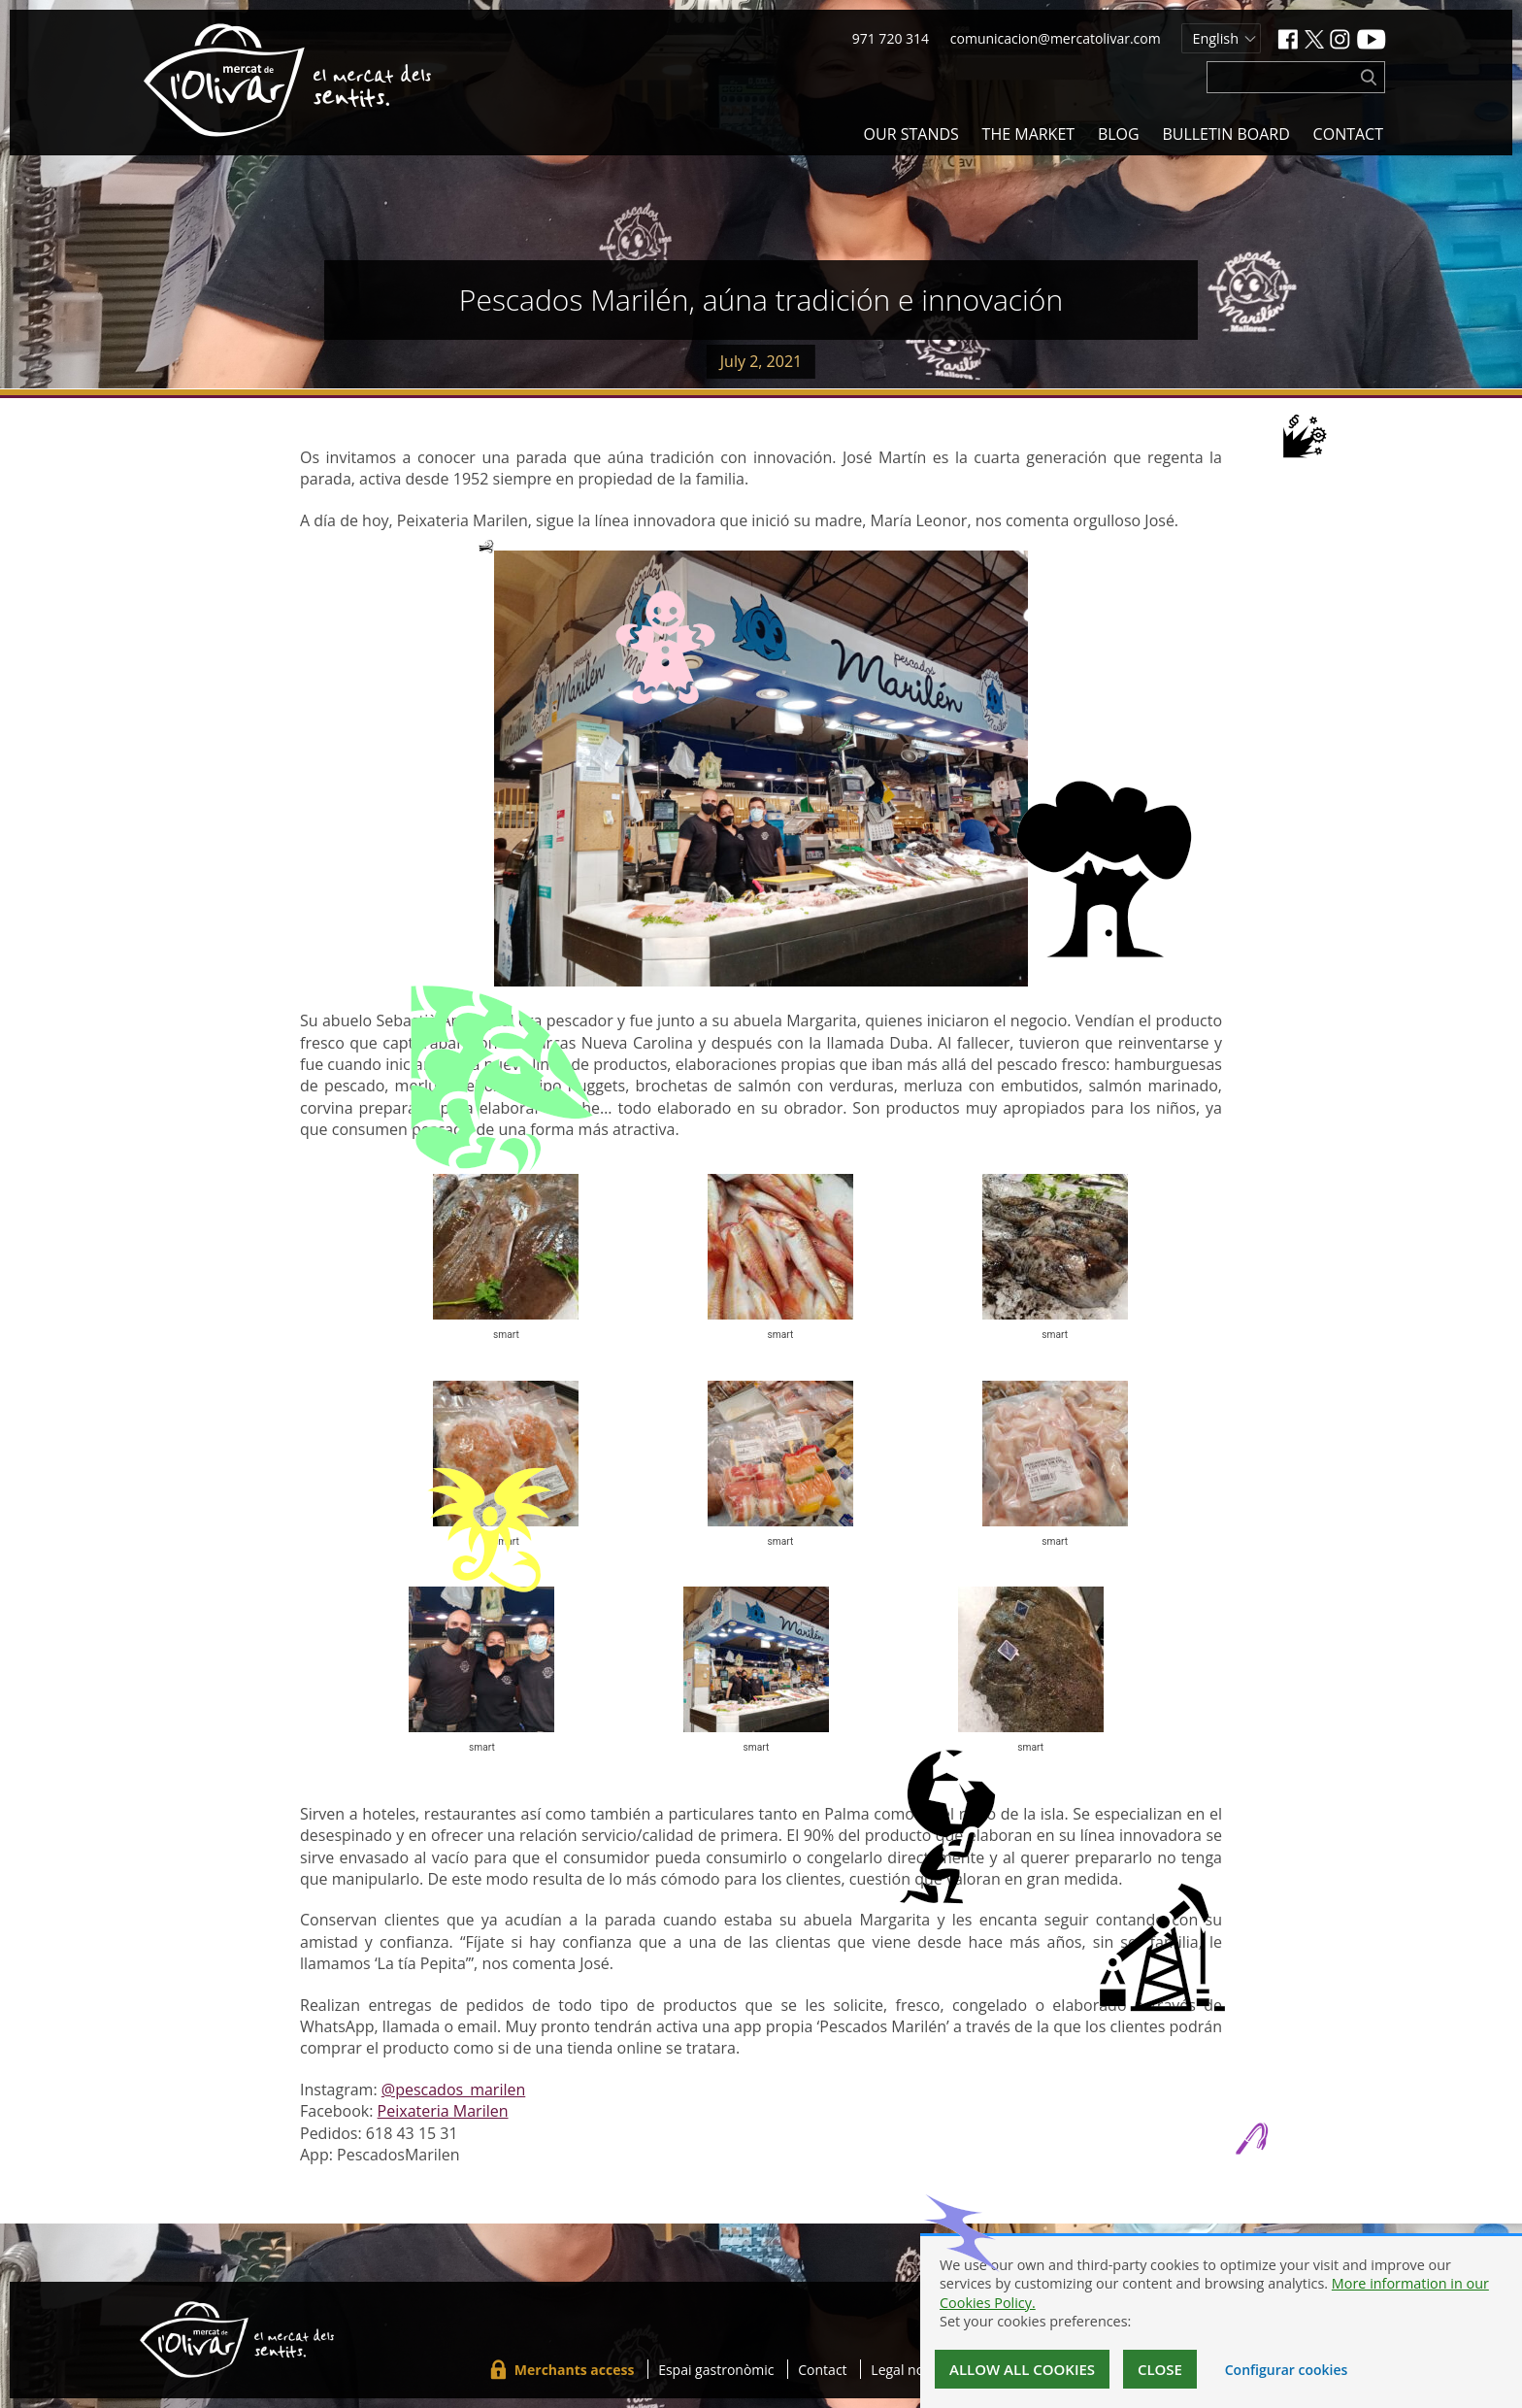  I want to click on crowbar tool item in a game inventory, so click(1252, 2138).